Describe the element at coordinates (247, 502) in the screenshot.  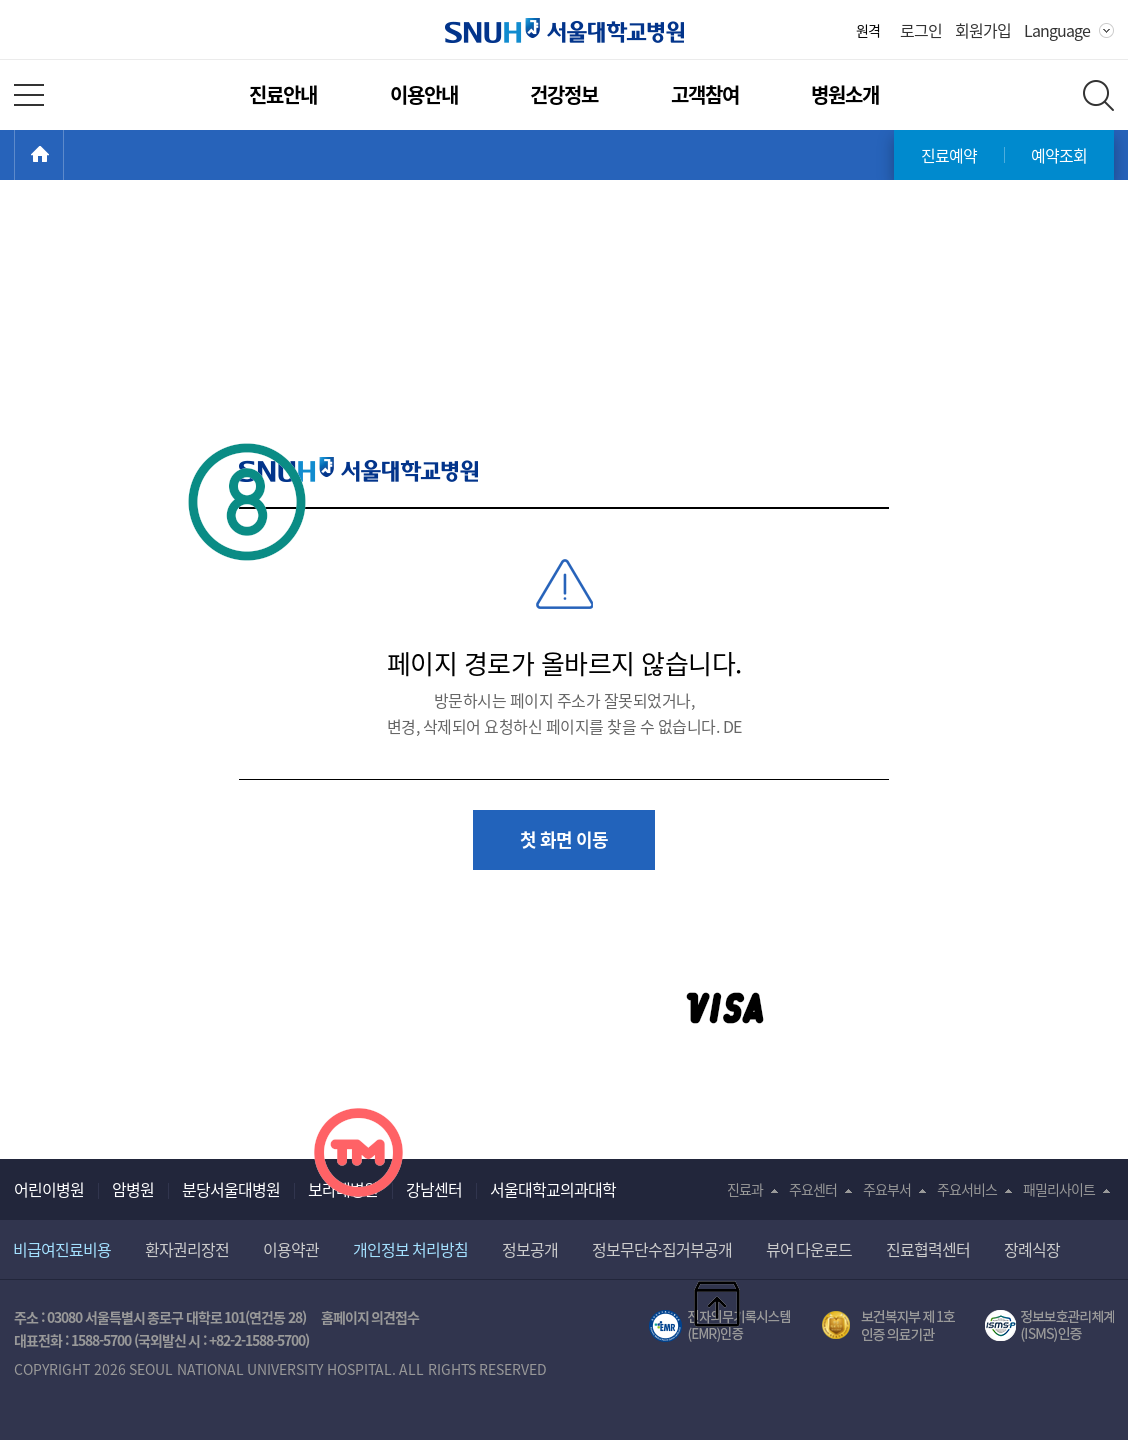
I see `indicates step 8 in a multi-step process` at that location.